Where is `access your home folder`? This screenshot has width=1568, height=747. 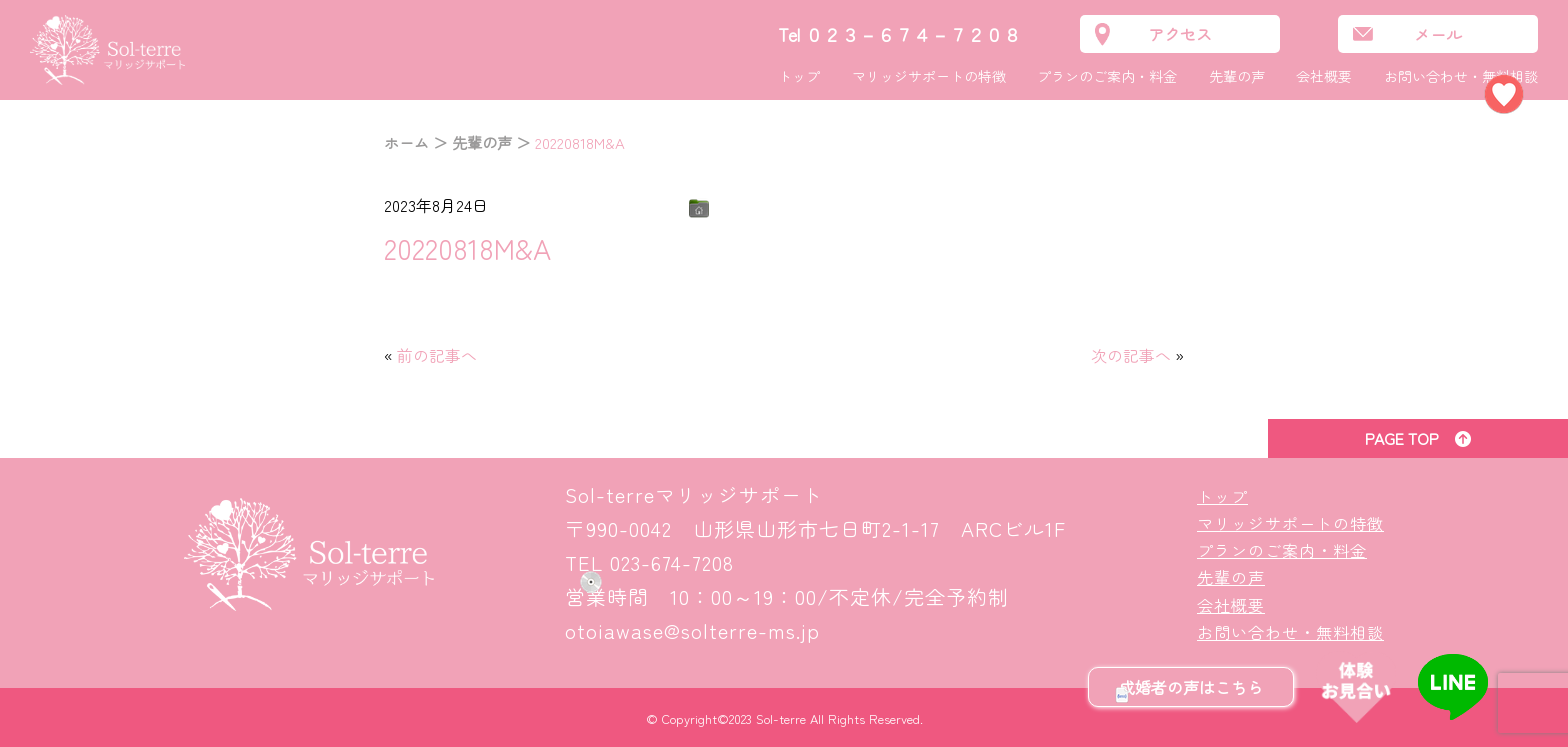
access your home folder is located at coordinates (699, 208).